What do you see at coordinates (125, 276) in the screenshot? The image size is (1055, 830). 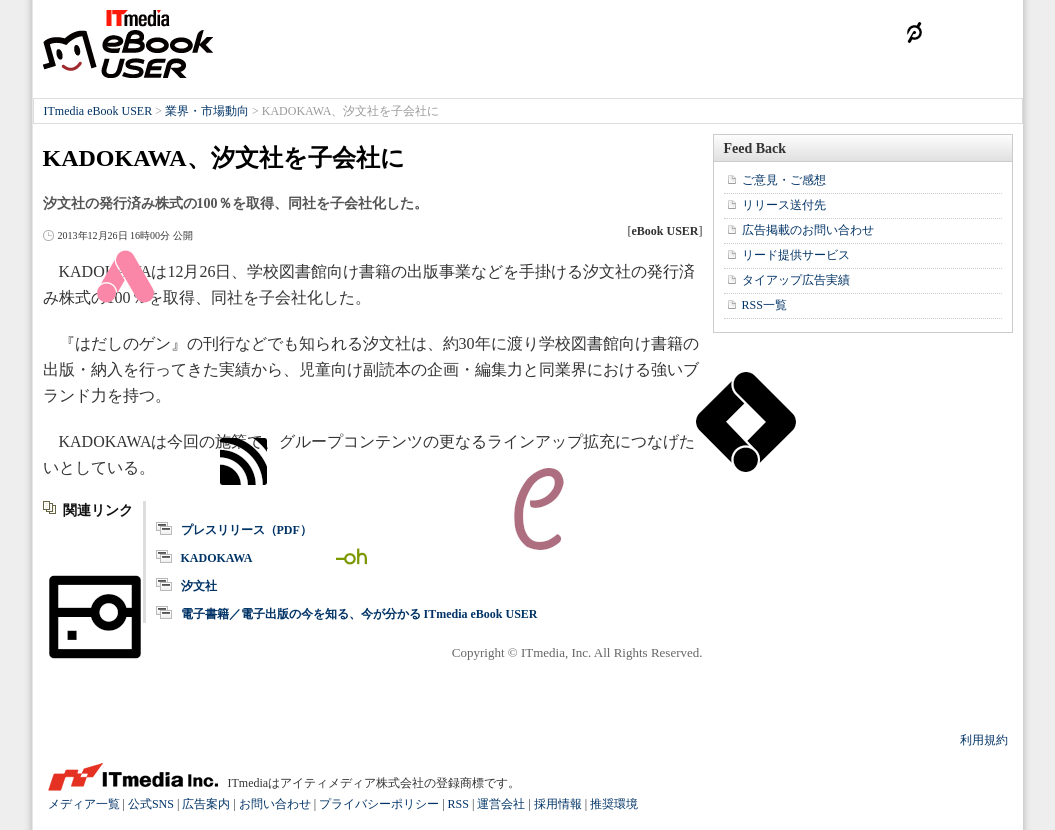 I see `access google ads dashboard` at bounding box center [125, 276].